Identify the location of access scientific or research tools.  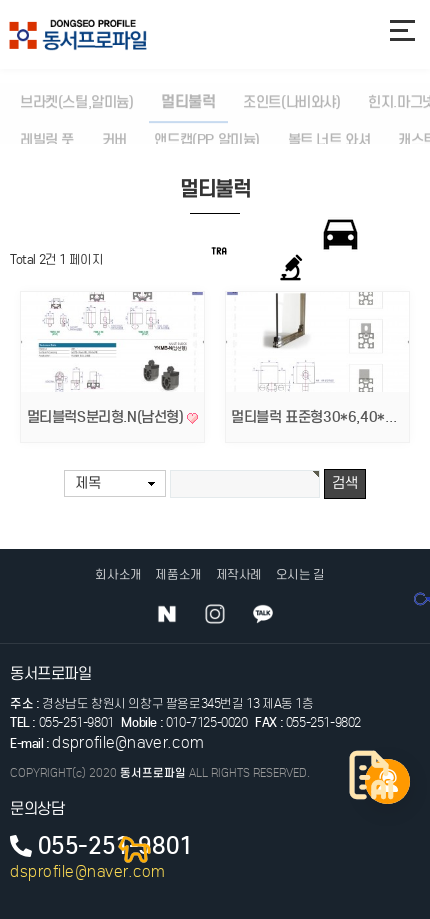
(290, 267).